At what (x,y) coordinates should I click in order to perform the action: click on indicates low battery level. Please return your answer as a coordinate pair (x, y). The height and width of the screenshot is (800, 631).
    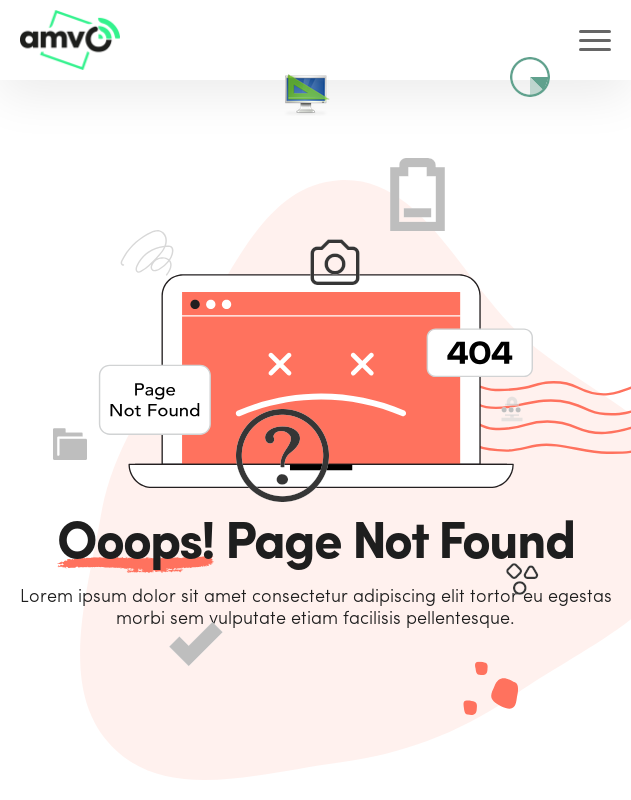
    Looking at the image, I should click on (417, 194).